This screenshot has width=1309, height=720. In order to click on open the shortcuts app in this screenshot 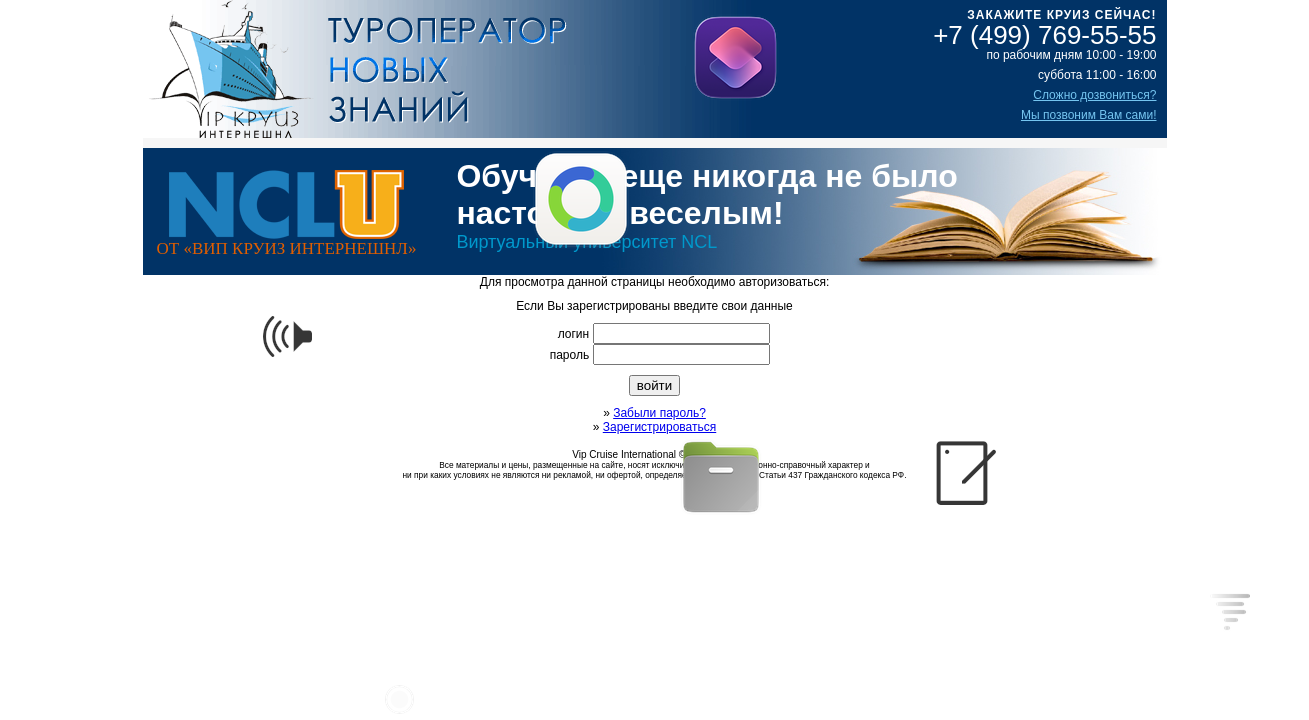, I will do `click(735, 57)`.